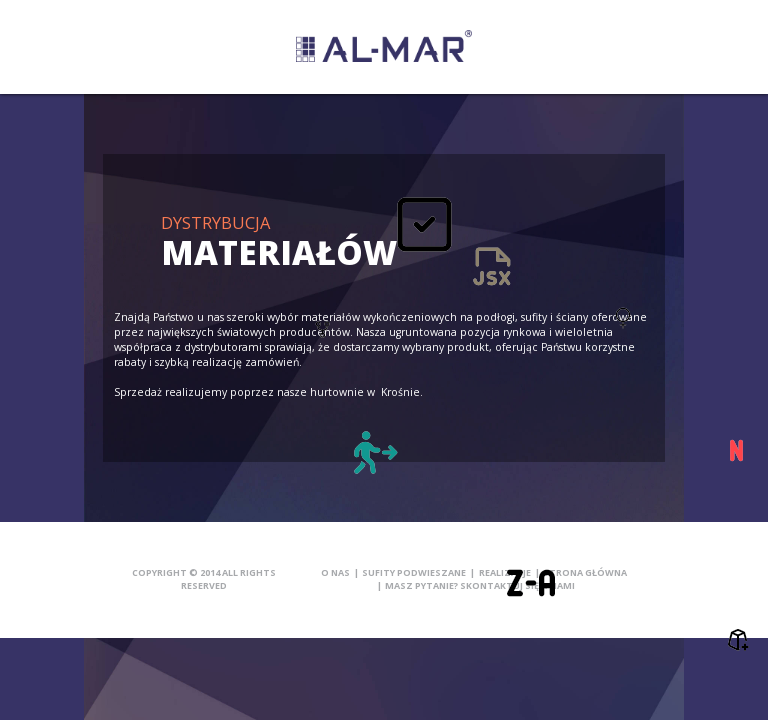  I want to click on sort items in reverse alphabetical order, so click(531, 583).